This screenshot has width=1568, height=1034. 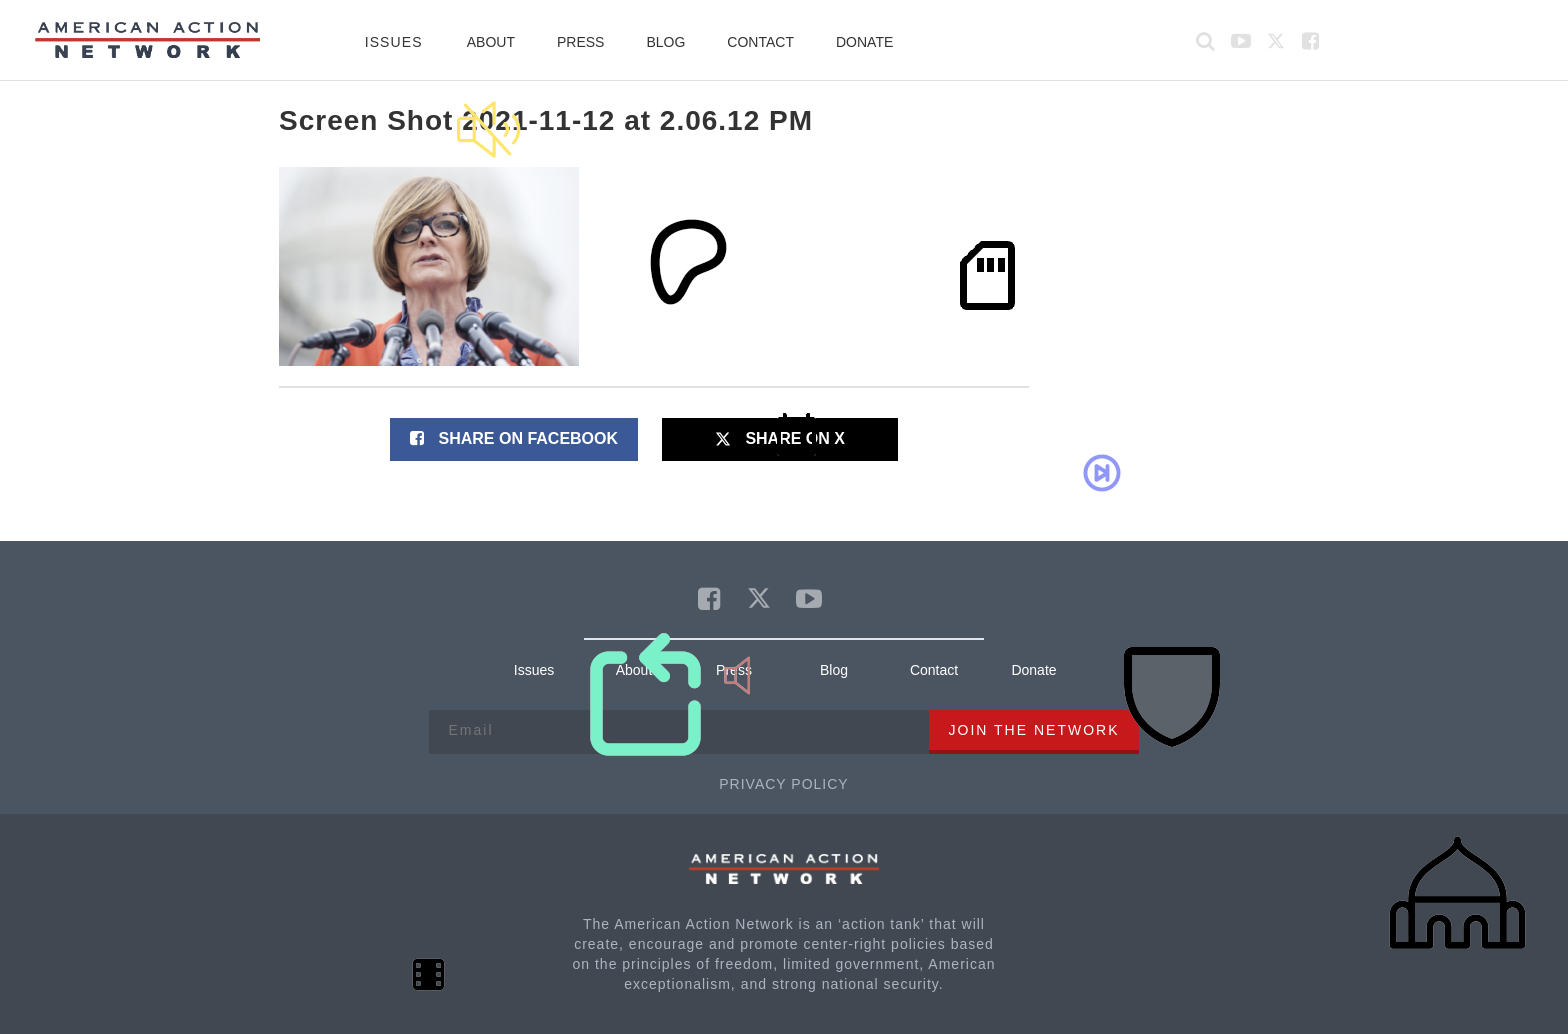 What do you see at coordinates (1102, 473) in the screenshot?
I see `skip to the next track or media item` at bounding box center [1102, 473].